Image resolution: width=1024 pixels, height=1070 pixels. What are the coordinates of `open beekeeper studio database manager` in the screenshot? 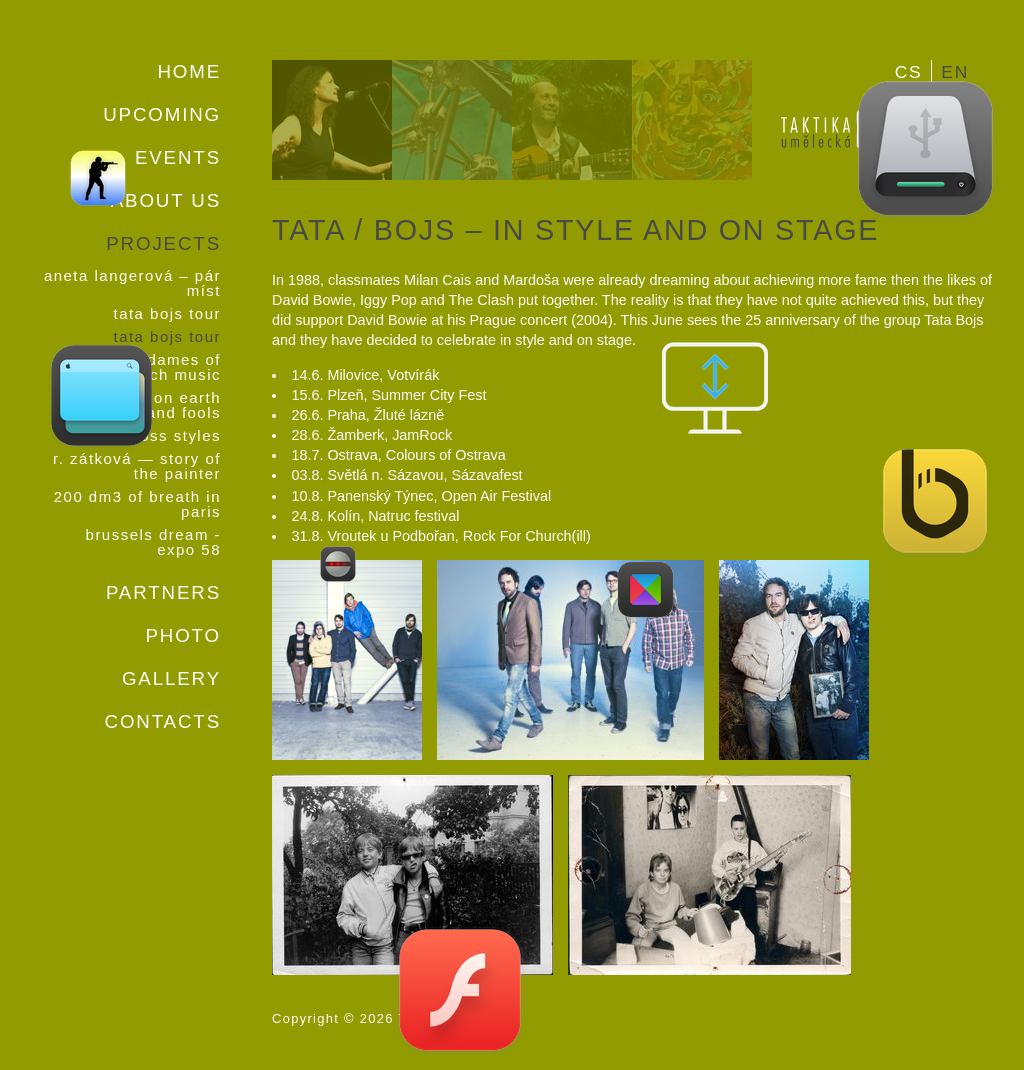 It's located at (935, 501).